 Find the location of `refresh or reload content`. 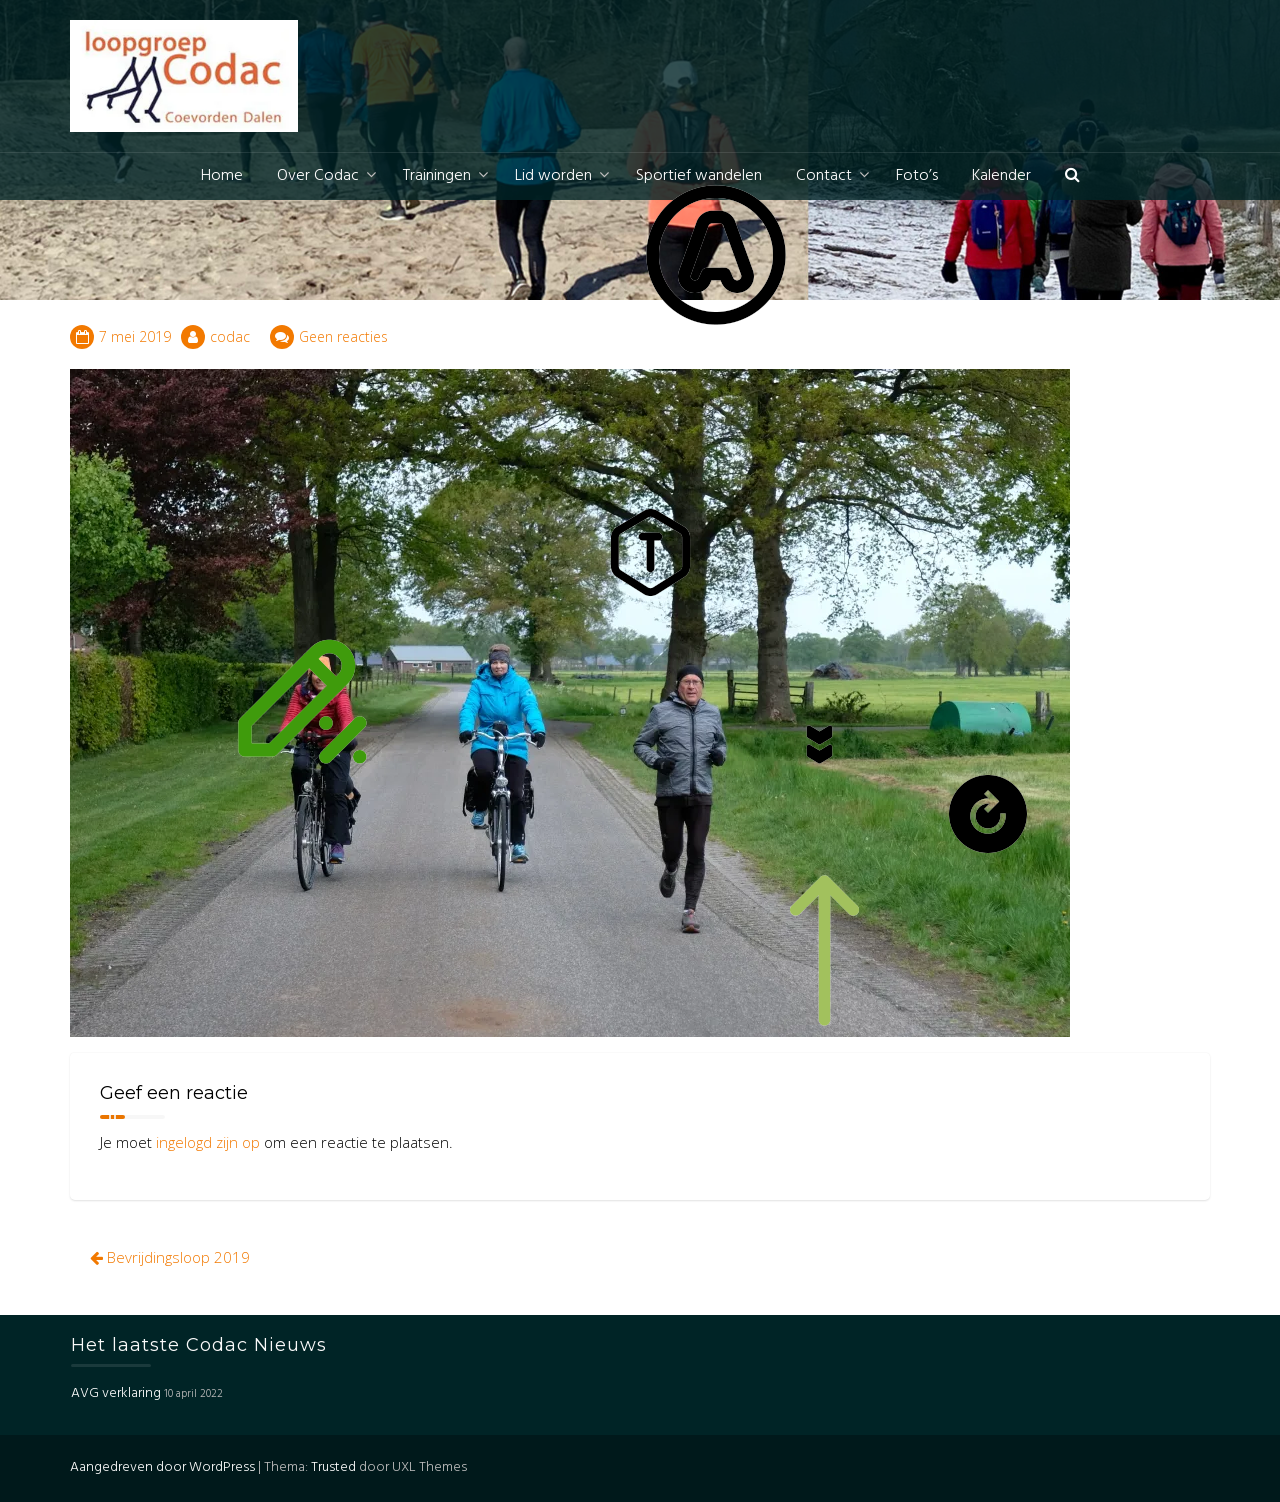

refresh or reload content is located at coordinates (988, 814).